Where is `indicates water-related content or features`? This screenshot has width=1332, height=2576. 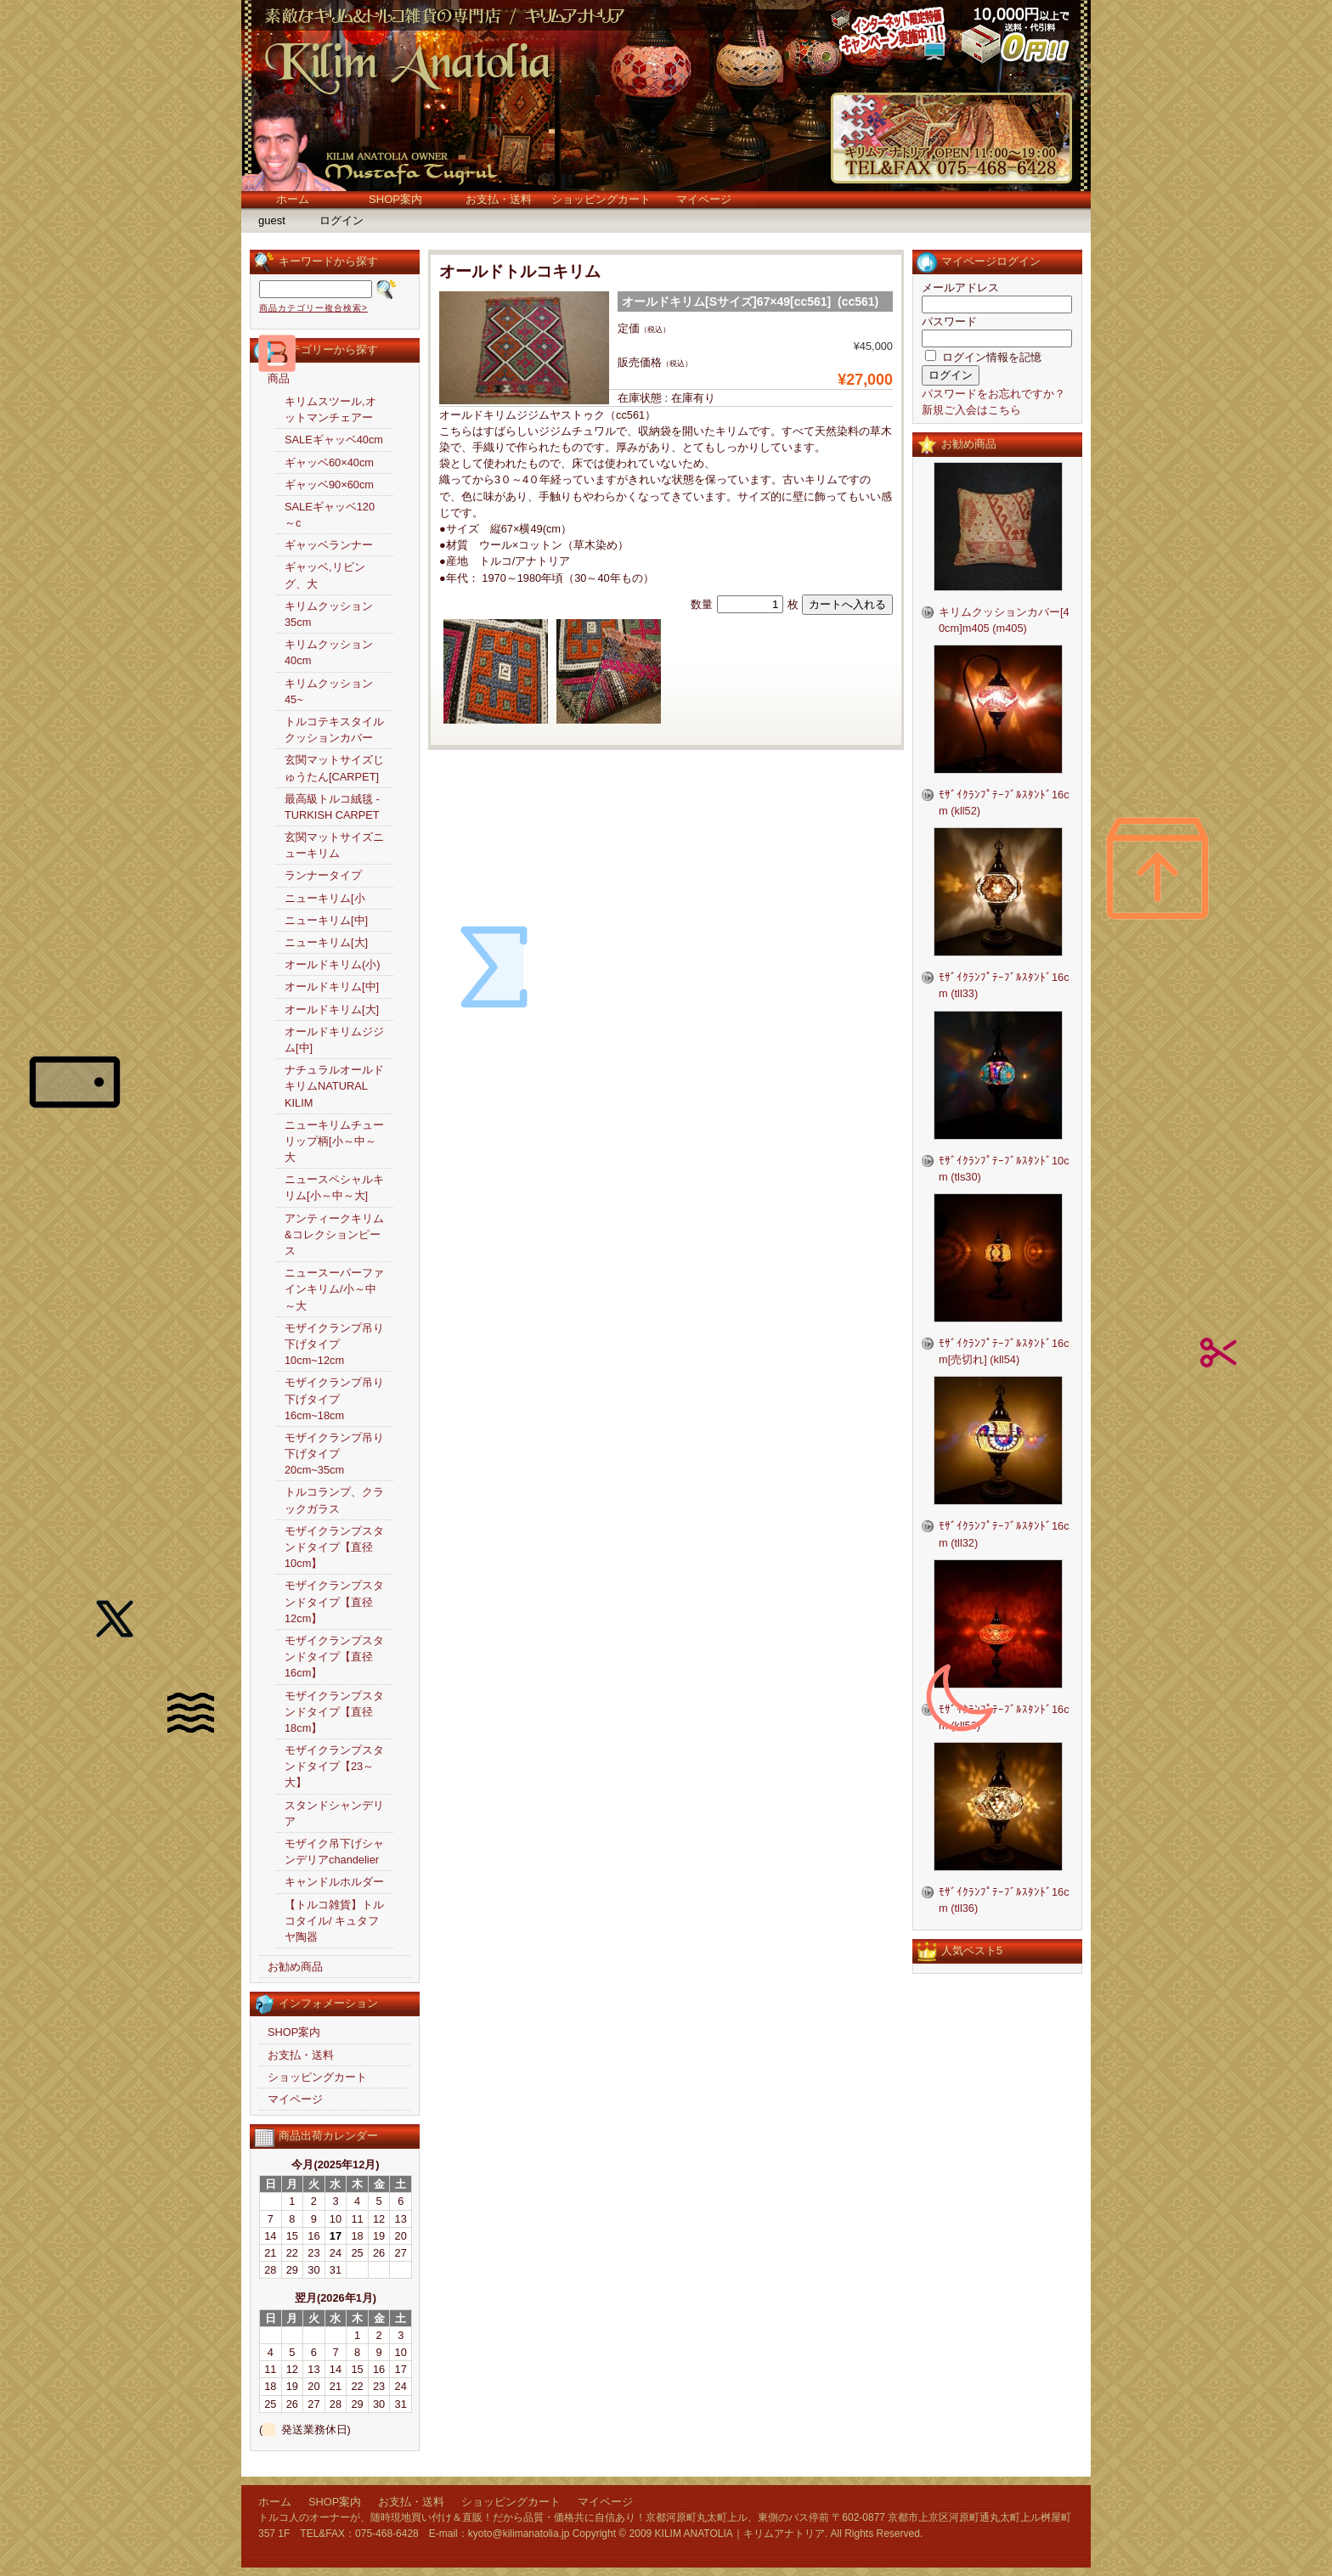
indicates water-related content or features is located at coordinates (190, 1712).